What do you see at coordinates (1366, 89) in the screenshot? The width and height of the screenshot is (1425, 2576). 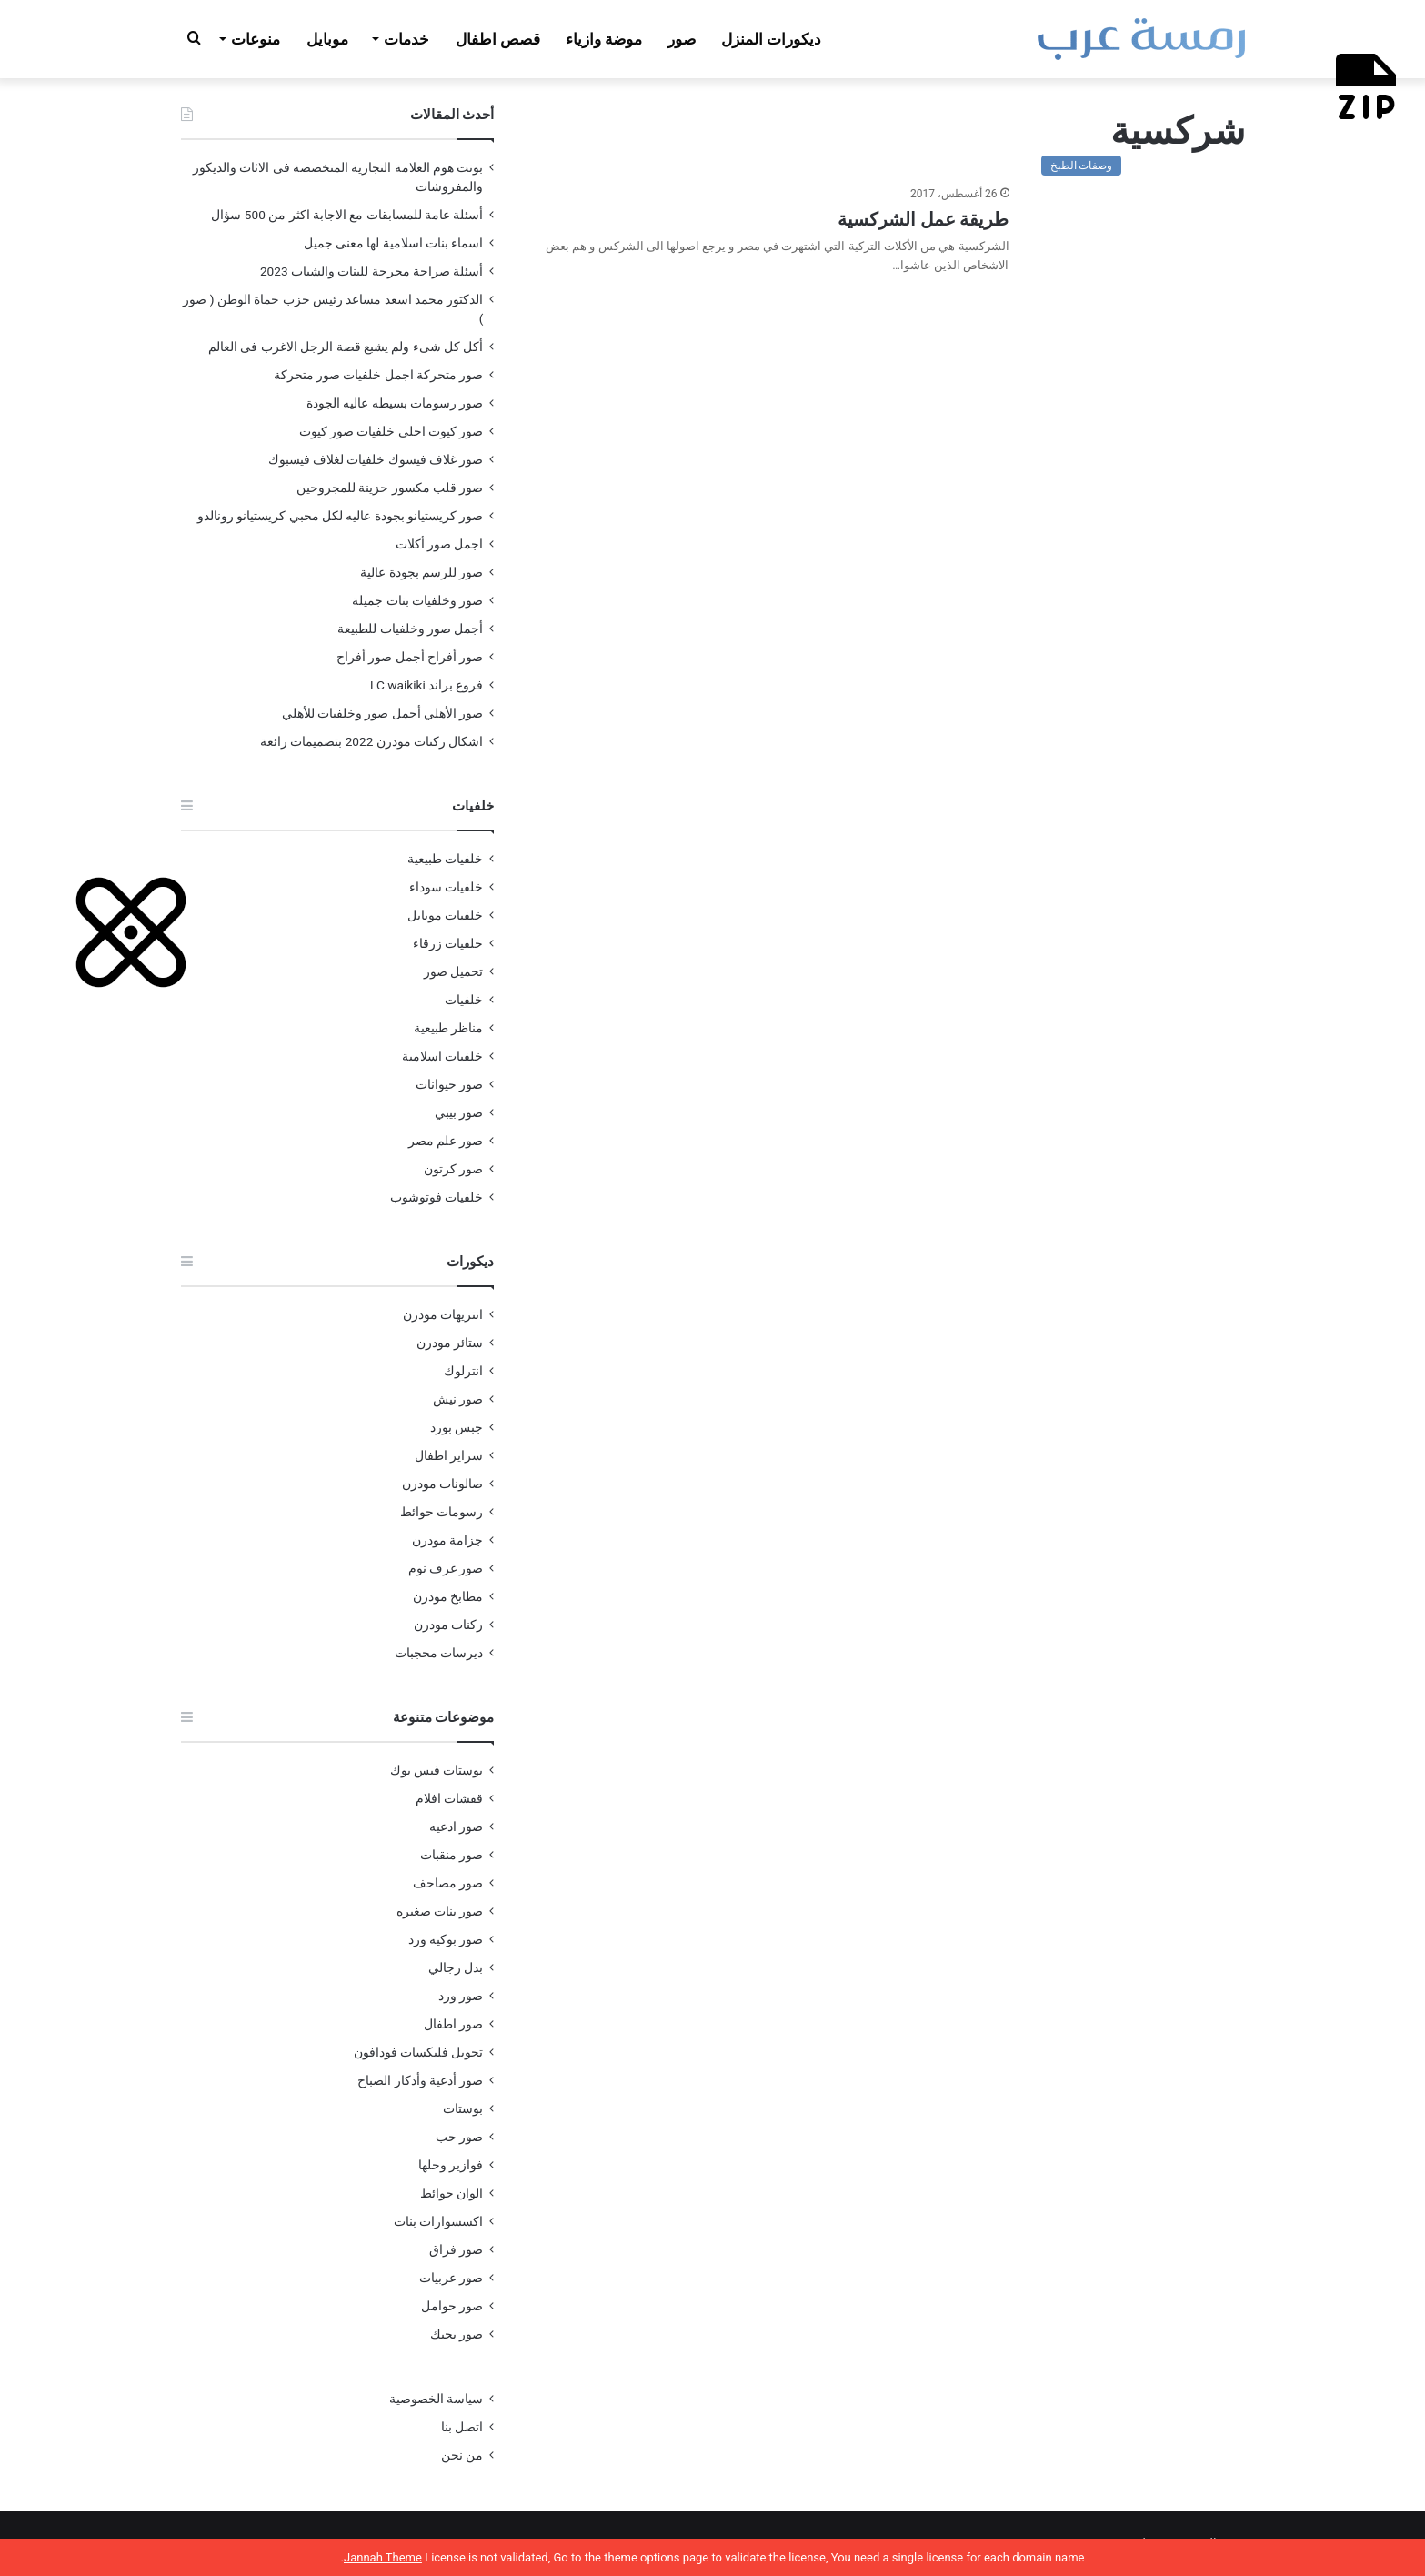 I see `open or view a compressed zip file` at bounding box center [1366, 89].